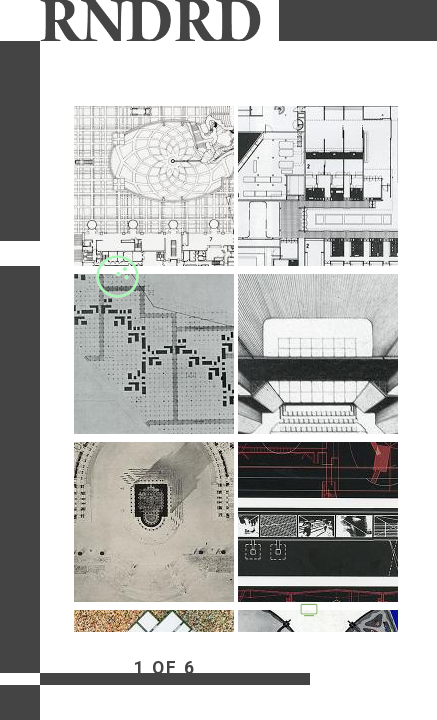  Describe the element at coordinates (309, 610) in the screenshot. I see `access TV or video streaming features` at that location.